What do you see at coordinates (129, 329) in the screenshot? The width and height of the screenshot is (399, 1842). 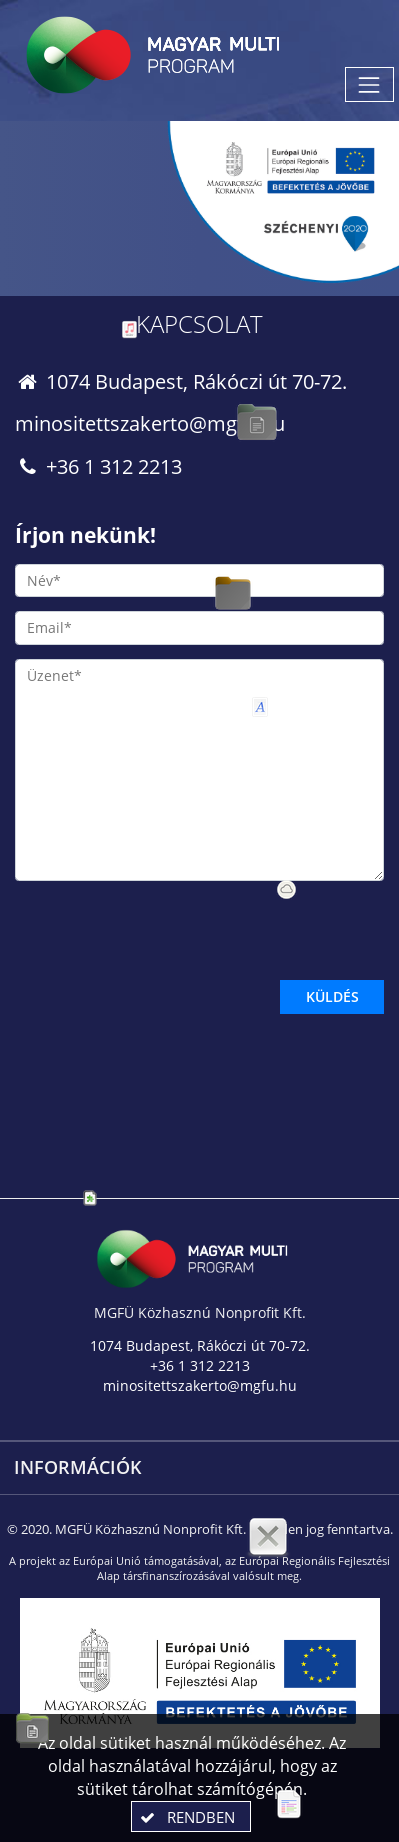 I see `a wav audio file` at bounding box center [129, 329].